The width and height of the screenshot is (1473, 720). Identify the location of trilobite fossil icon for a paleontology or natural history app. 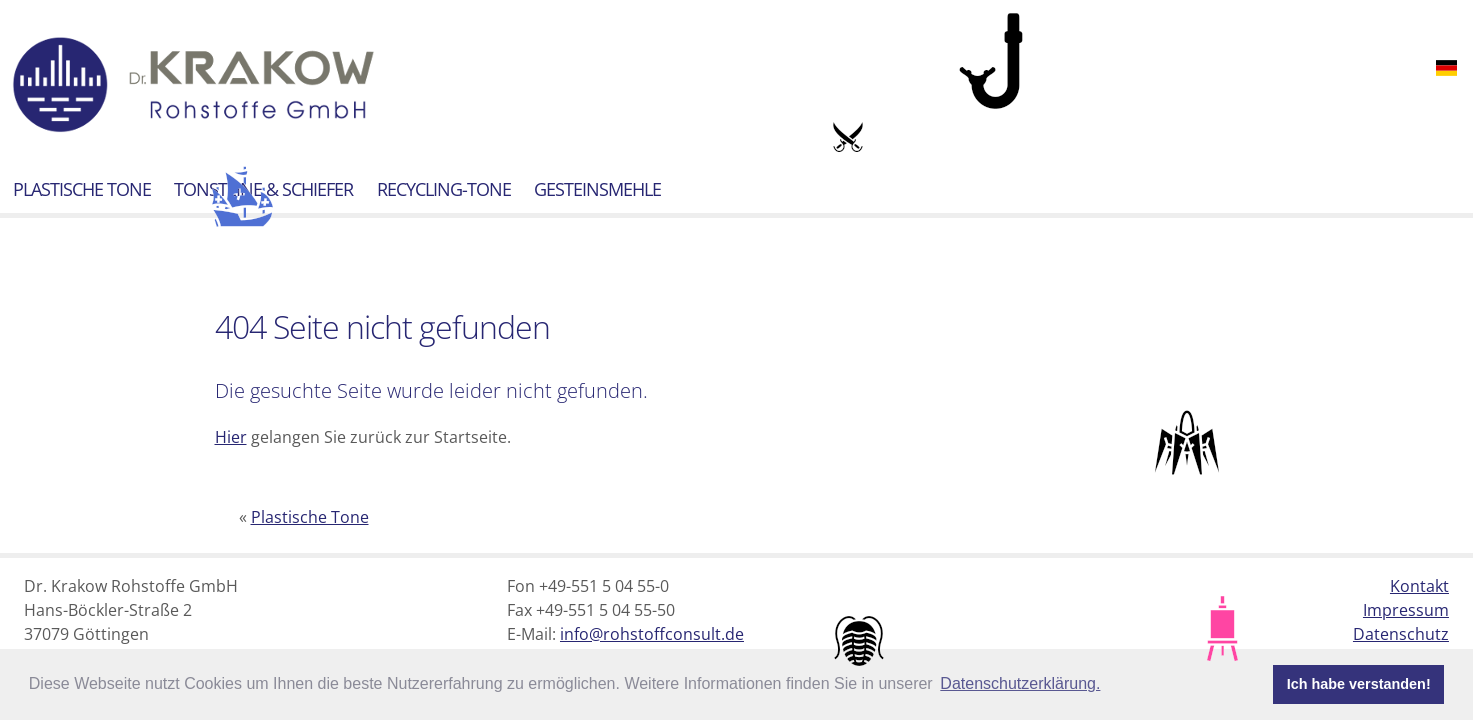
(859, 641).